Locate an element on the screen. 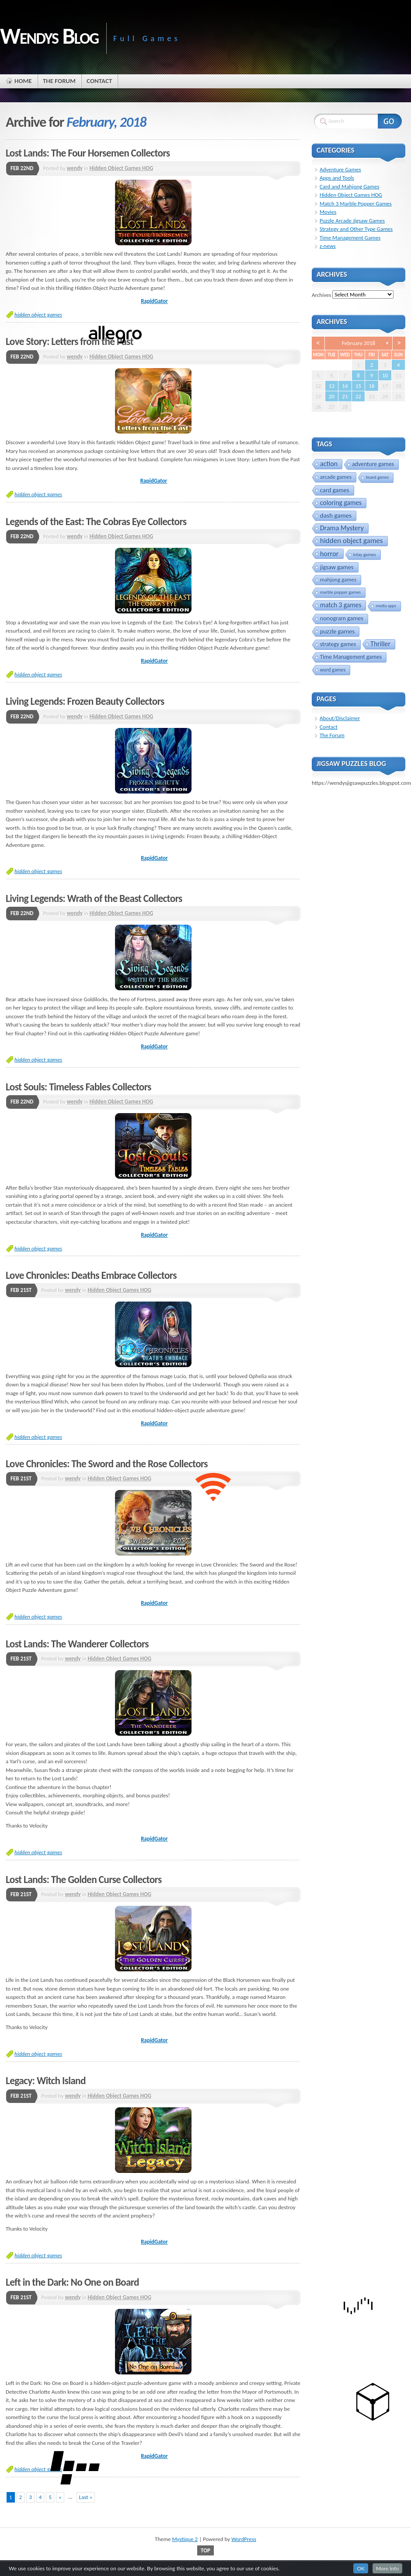 The height and width of the screenshot is (2576, 411). IPFS (InterPlanetary File System) logo is located at coordinates (373, 2402).